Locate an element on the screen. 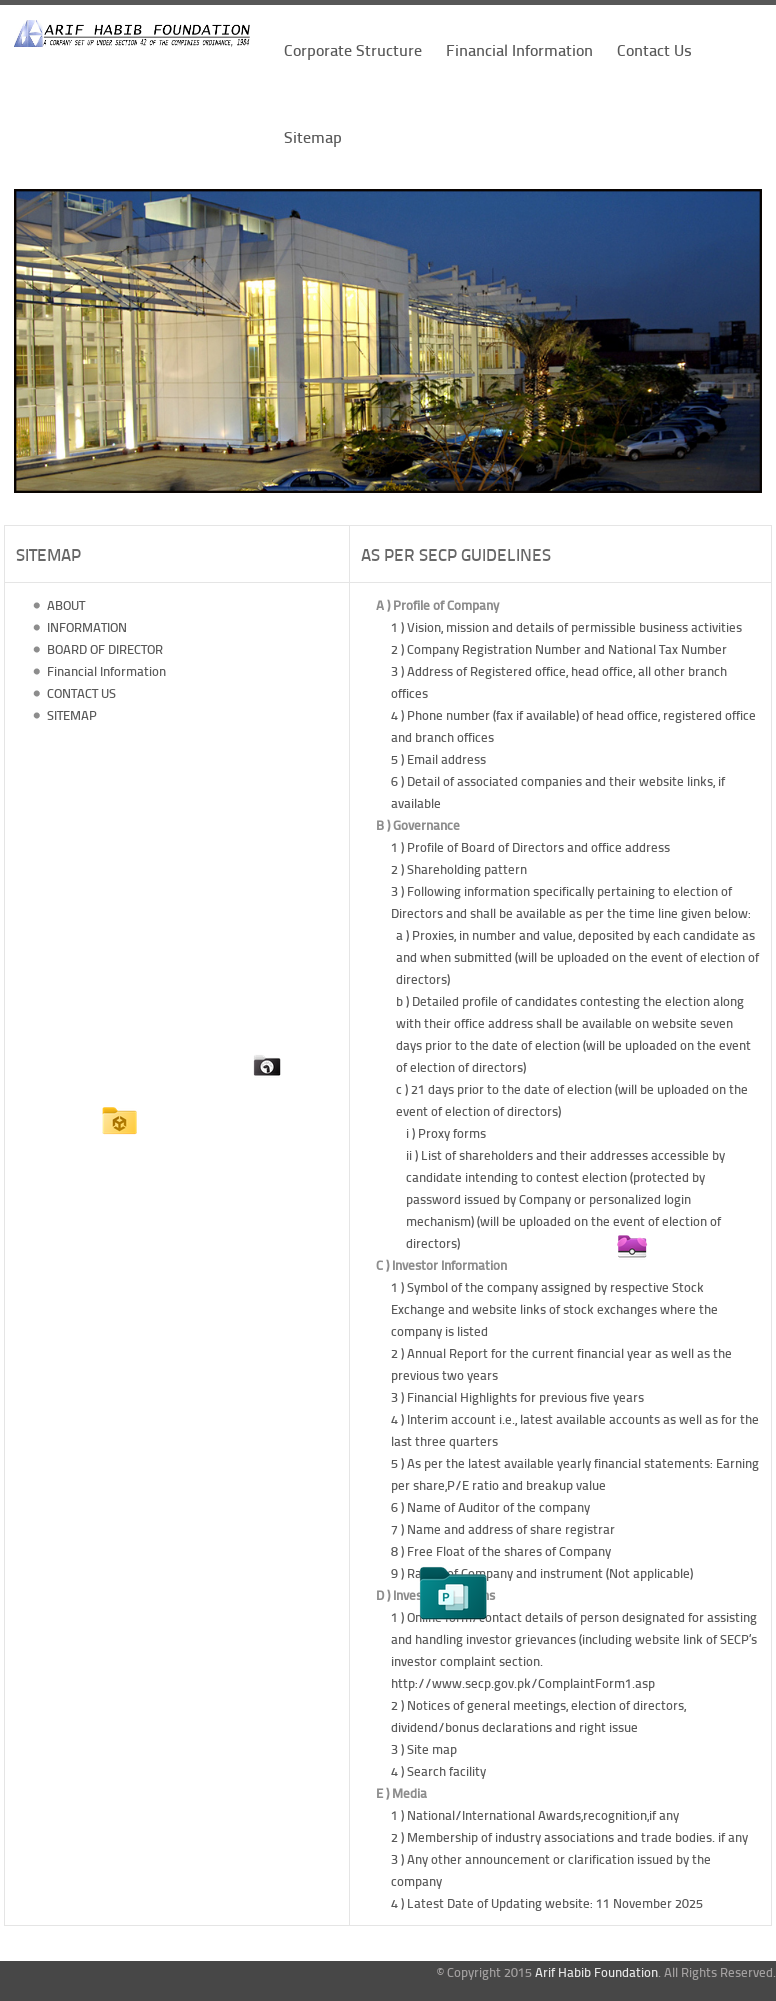 The width and height of the screenshot is (776, 2001). folder containing deno runtime projects is located at coordinates (267, 1066).